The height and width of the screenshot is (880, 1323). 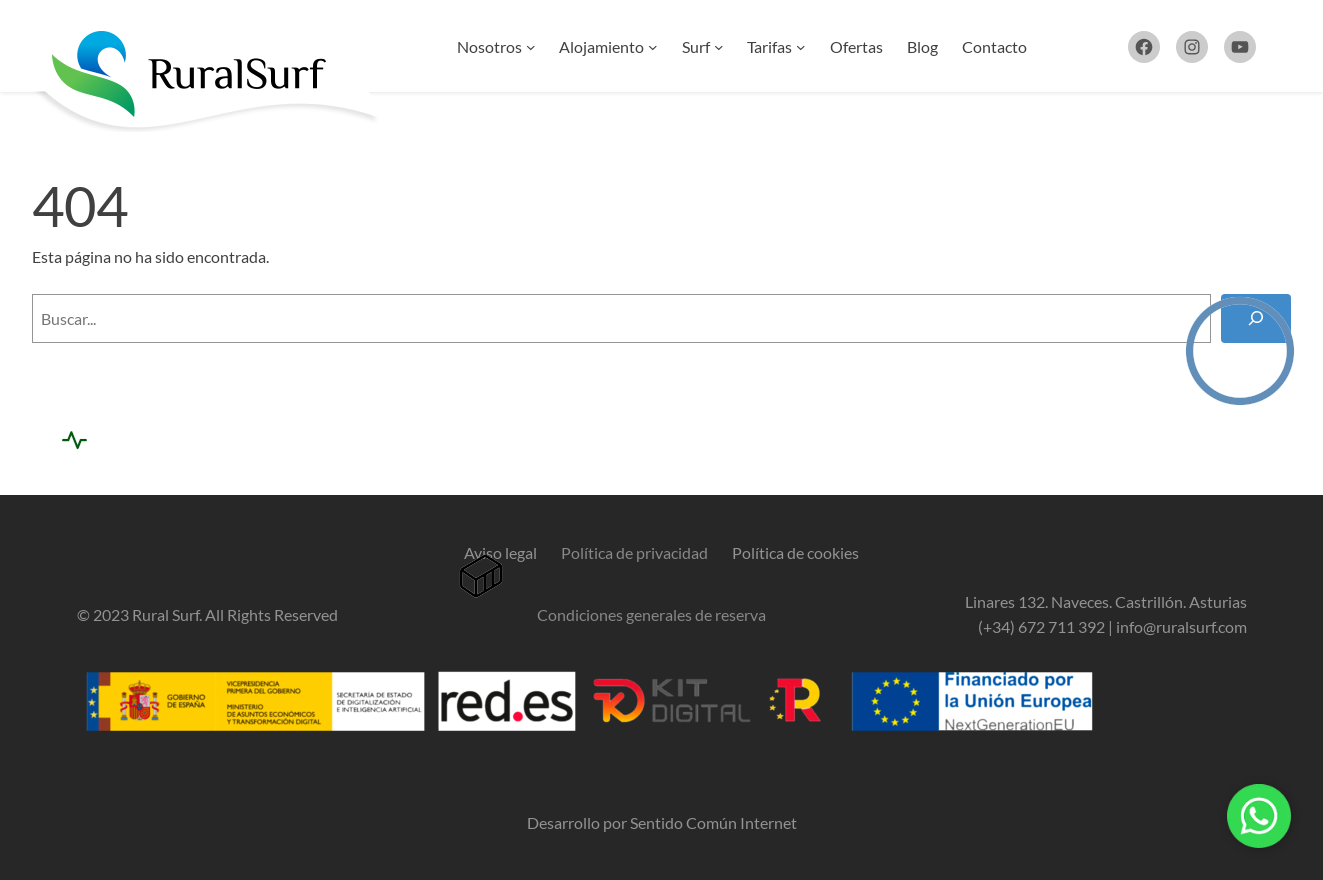 What do you see at coordinates (1240, 351) in the screenshot?
I see `unselected radio button or checkbox option` at bounding box center [1240, 351].